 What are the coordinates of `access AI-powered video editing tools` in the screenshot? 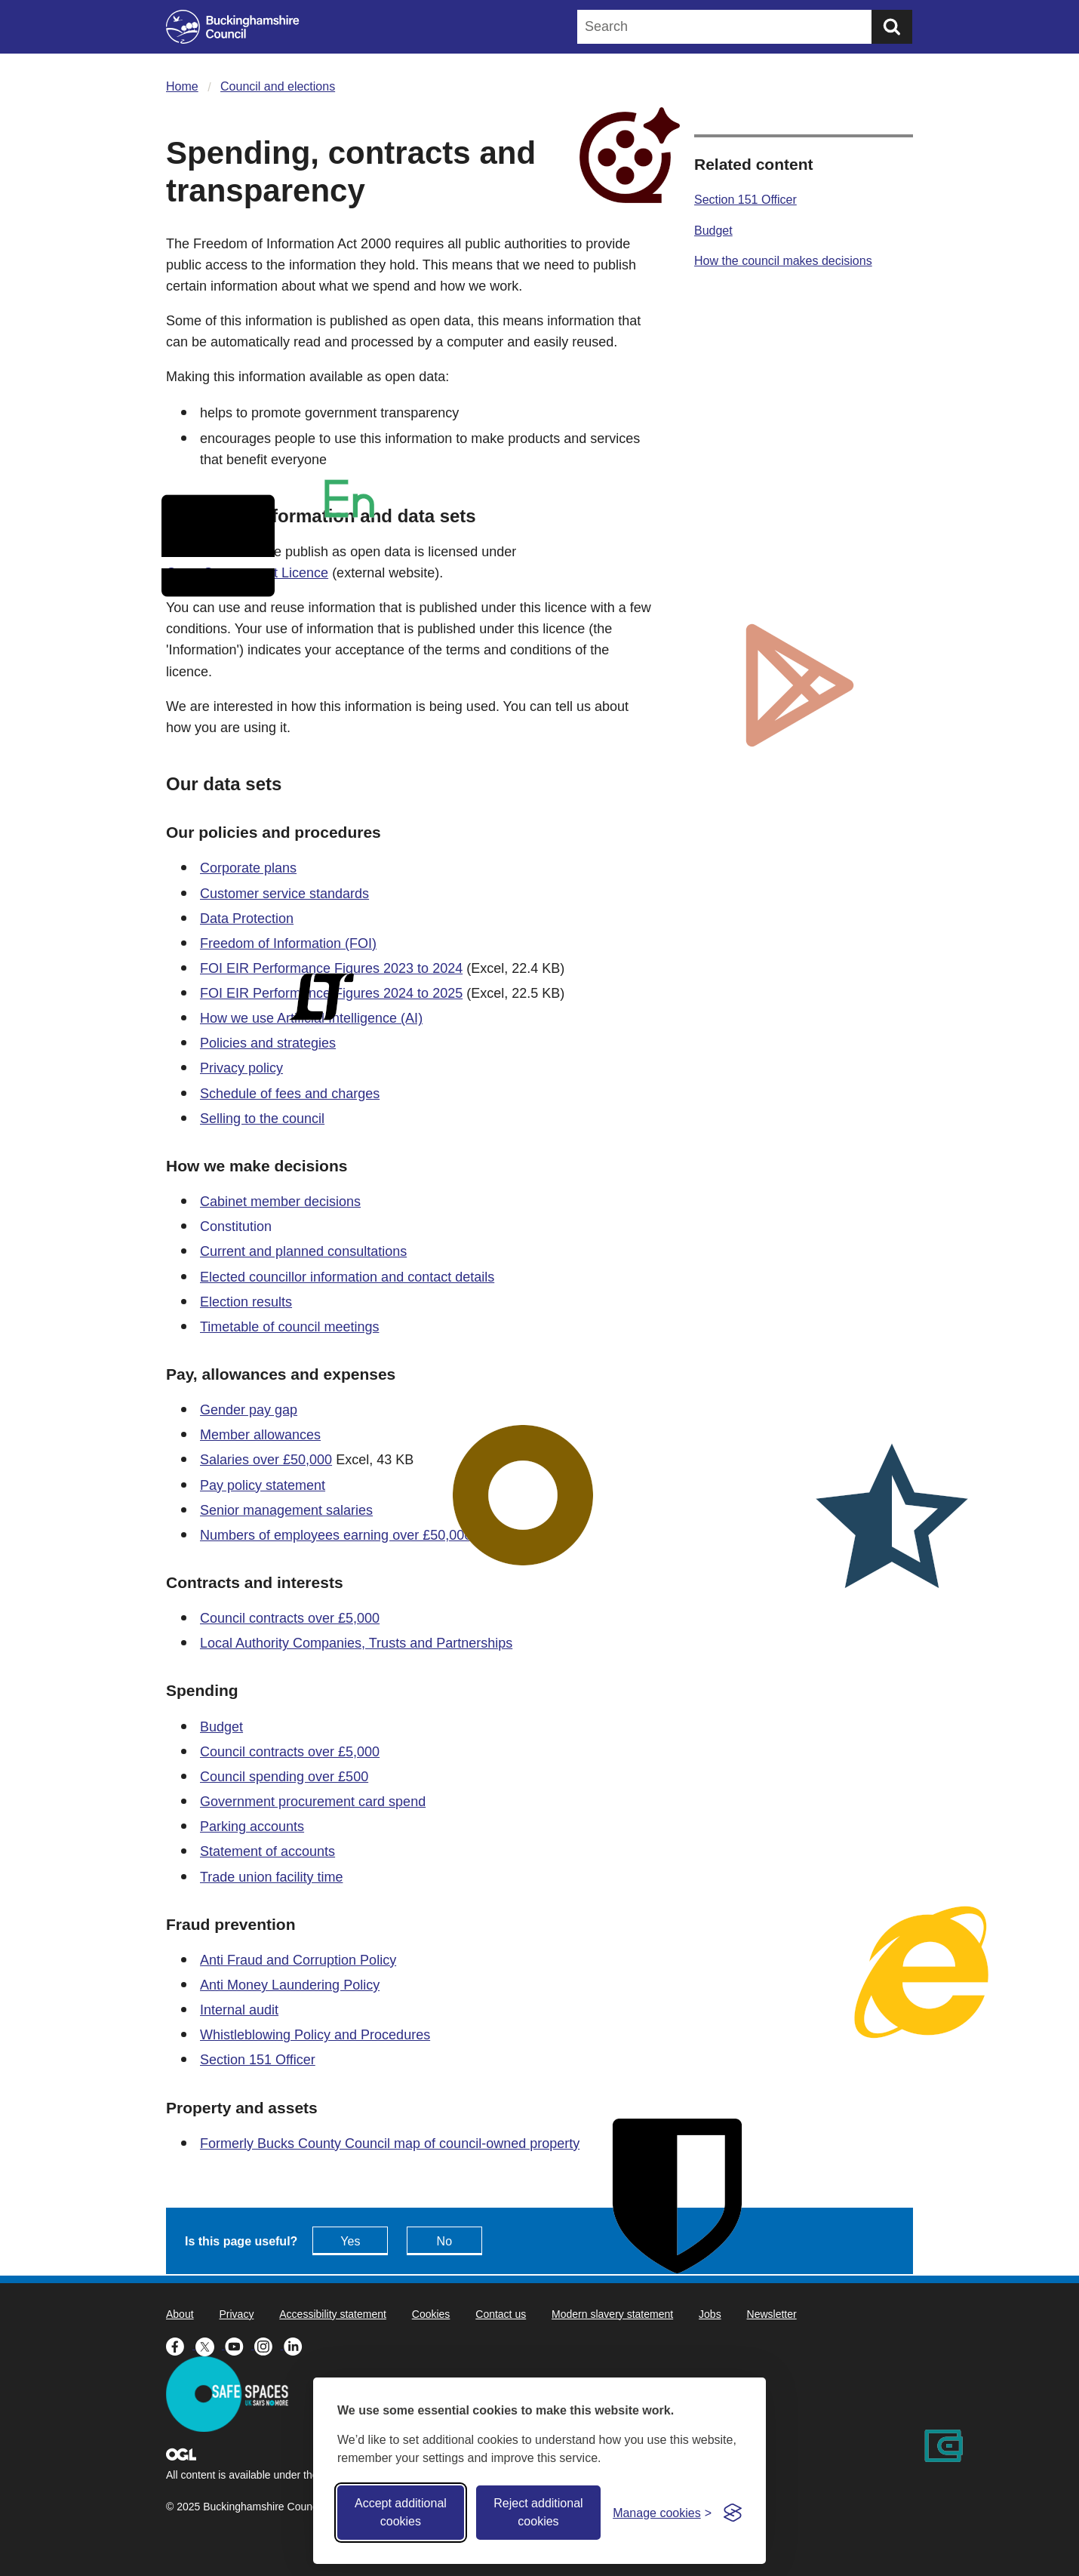 It's located at (625, 157).